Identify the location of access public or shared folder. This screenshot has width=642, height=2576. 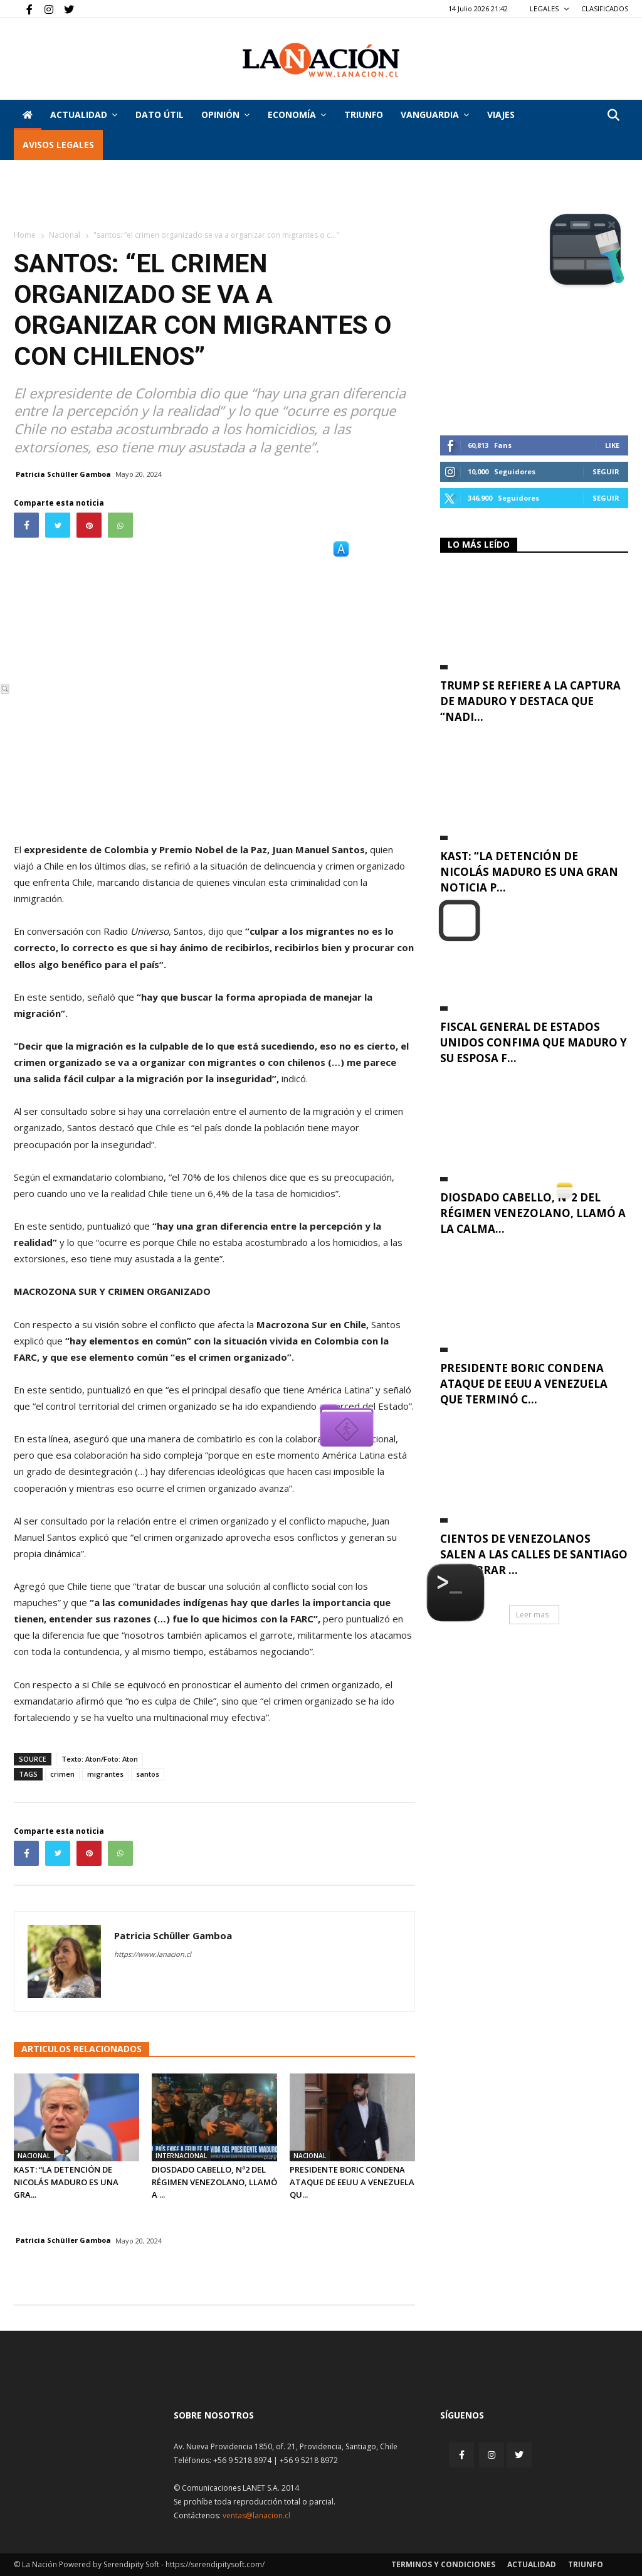
(347, 1425).